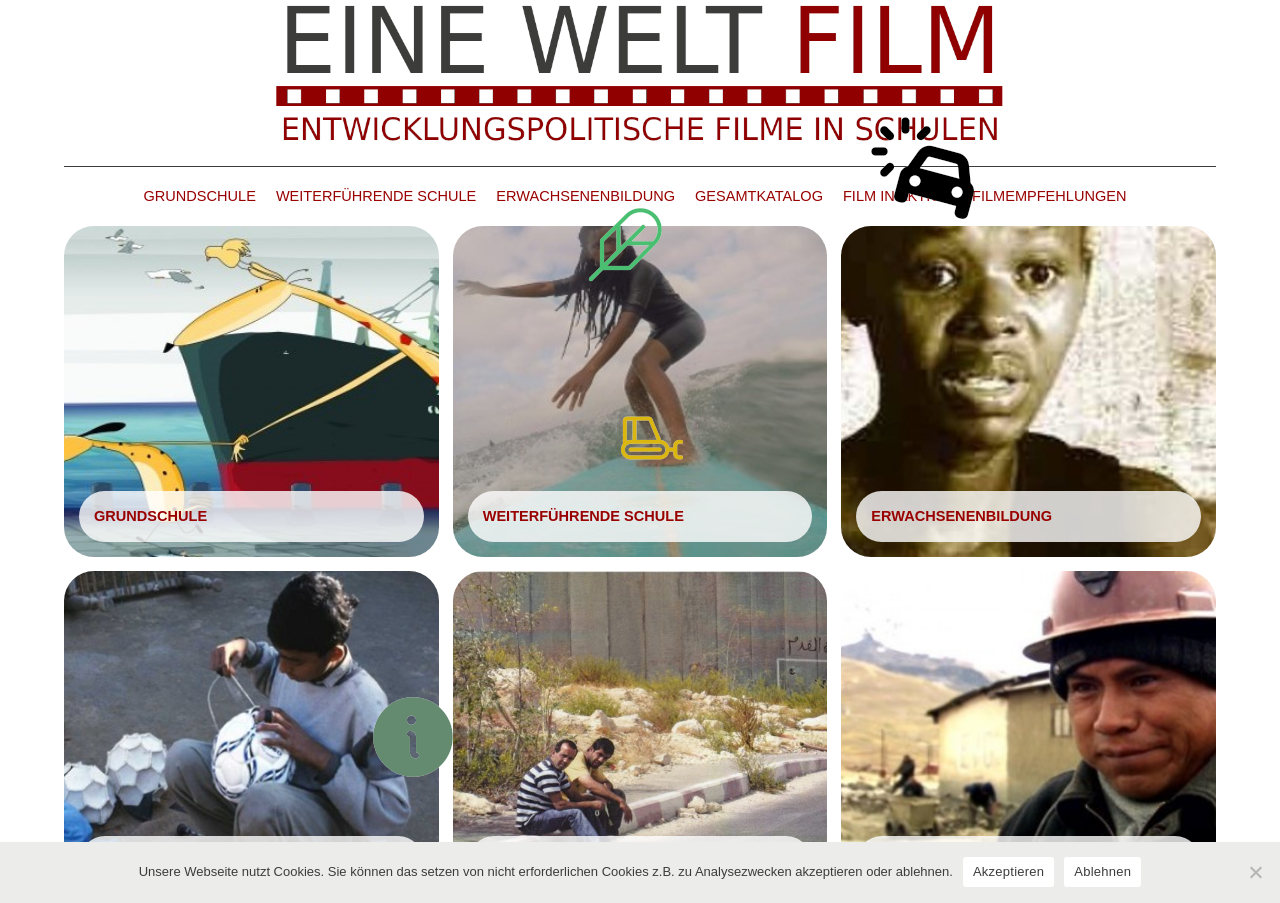  I want to click on compose a new message or note, so click(624, 246).